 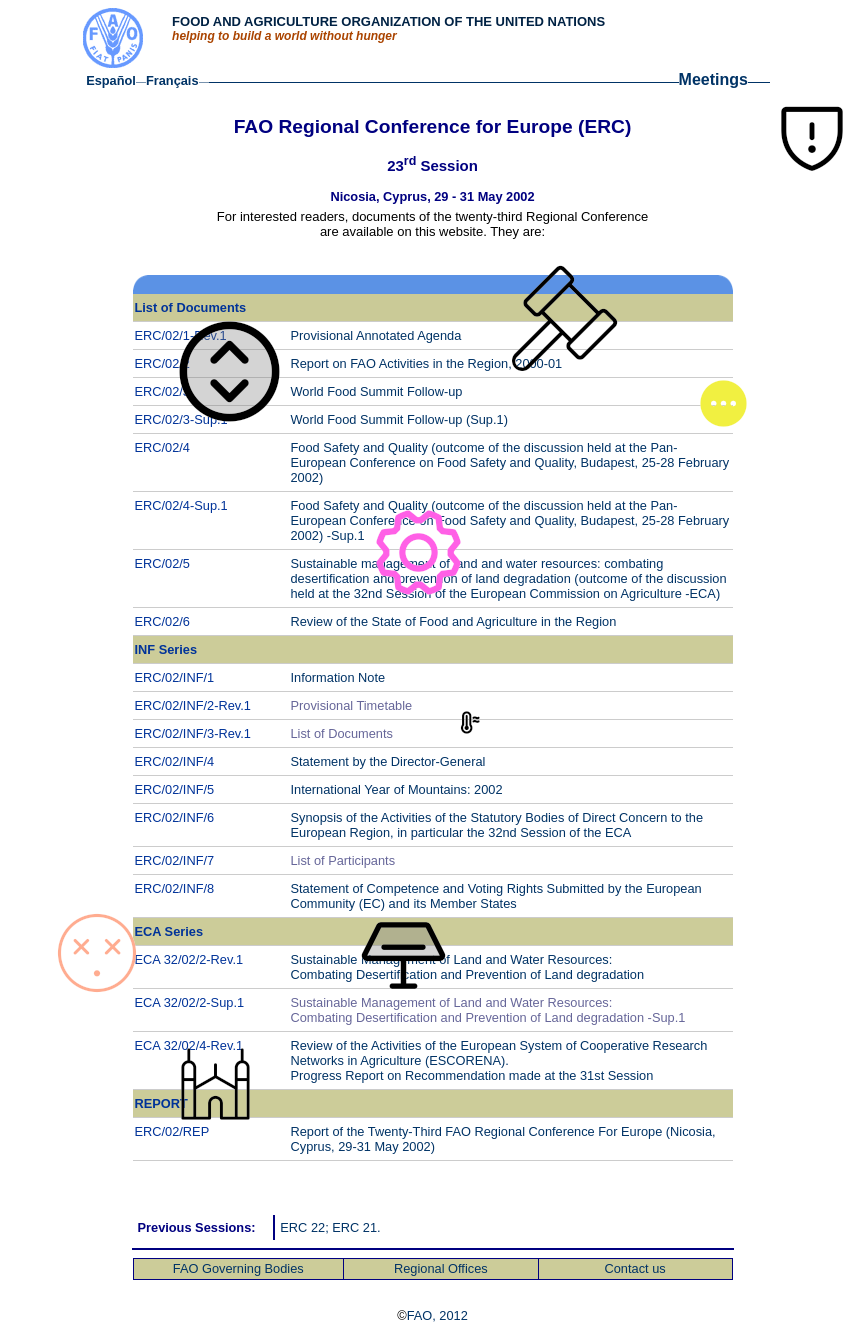 What do you see at coordinates (229, 371) in the screenshot?
I see `expand or collapse a section` at bounding box center [229, 371].